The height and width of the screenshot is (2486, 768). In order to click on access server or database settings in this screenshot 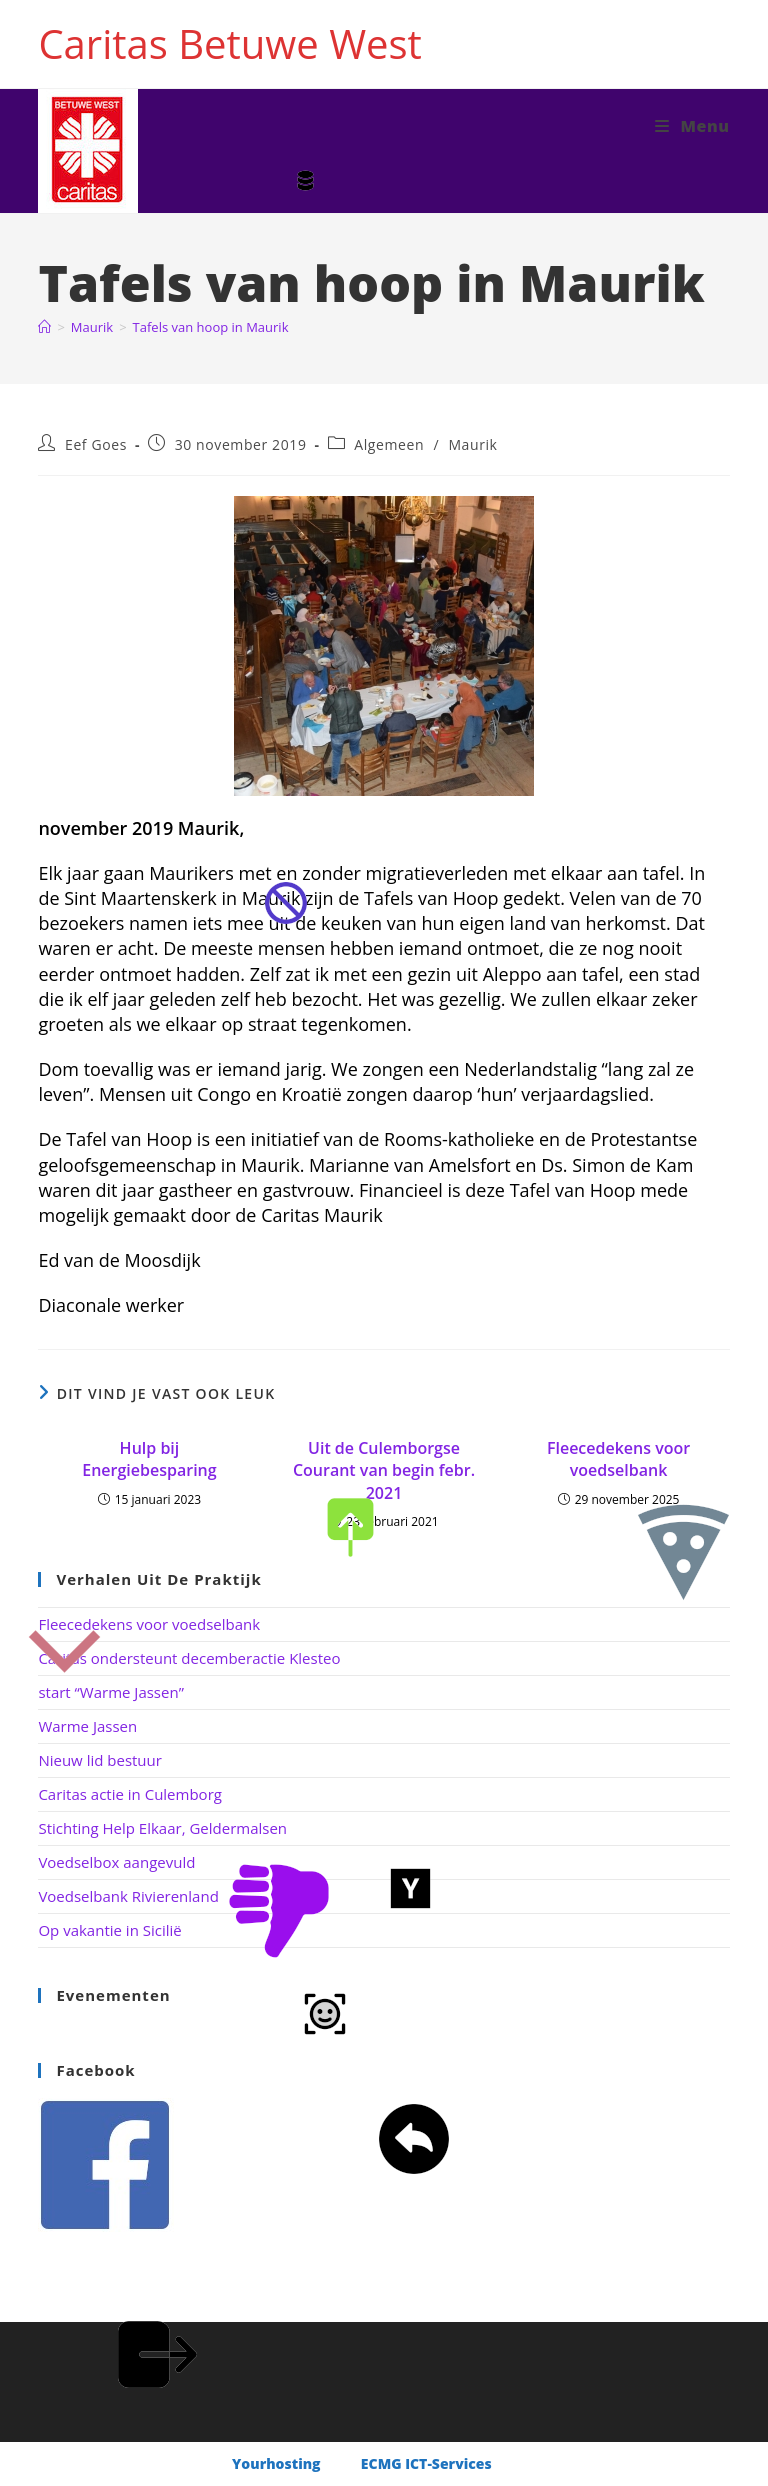, I will do `click(305, 180)`.